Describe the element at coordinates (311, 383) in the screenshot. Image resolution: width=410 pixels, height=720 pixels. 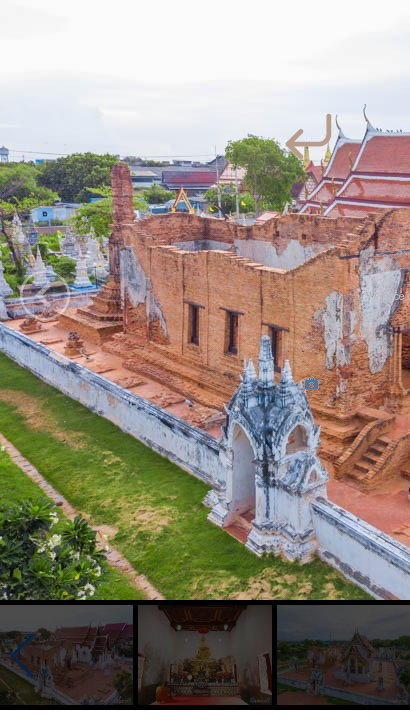
I see `take a photo` at that location.